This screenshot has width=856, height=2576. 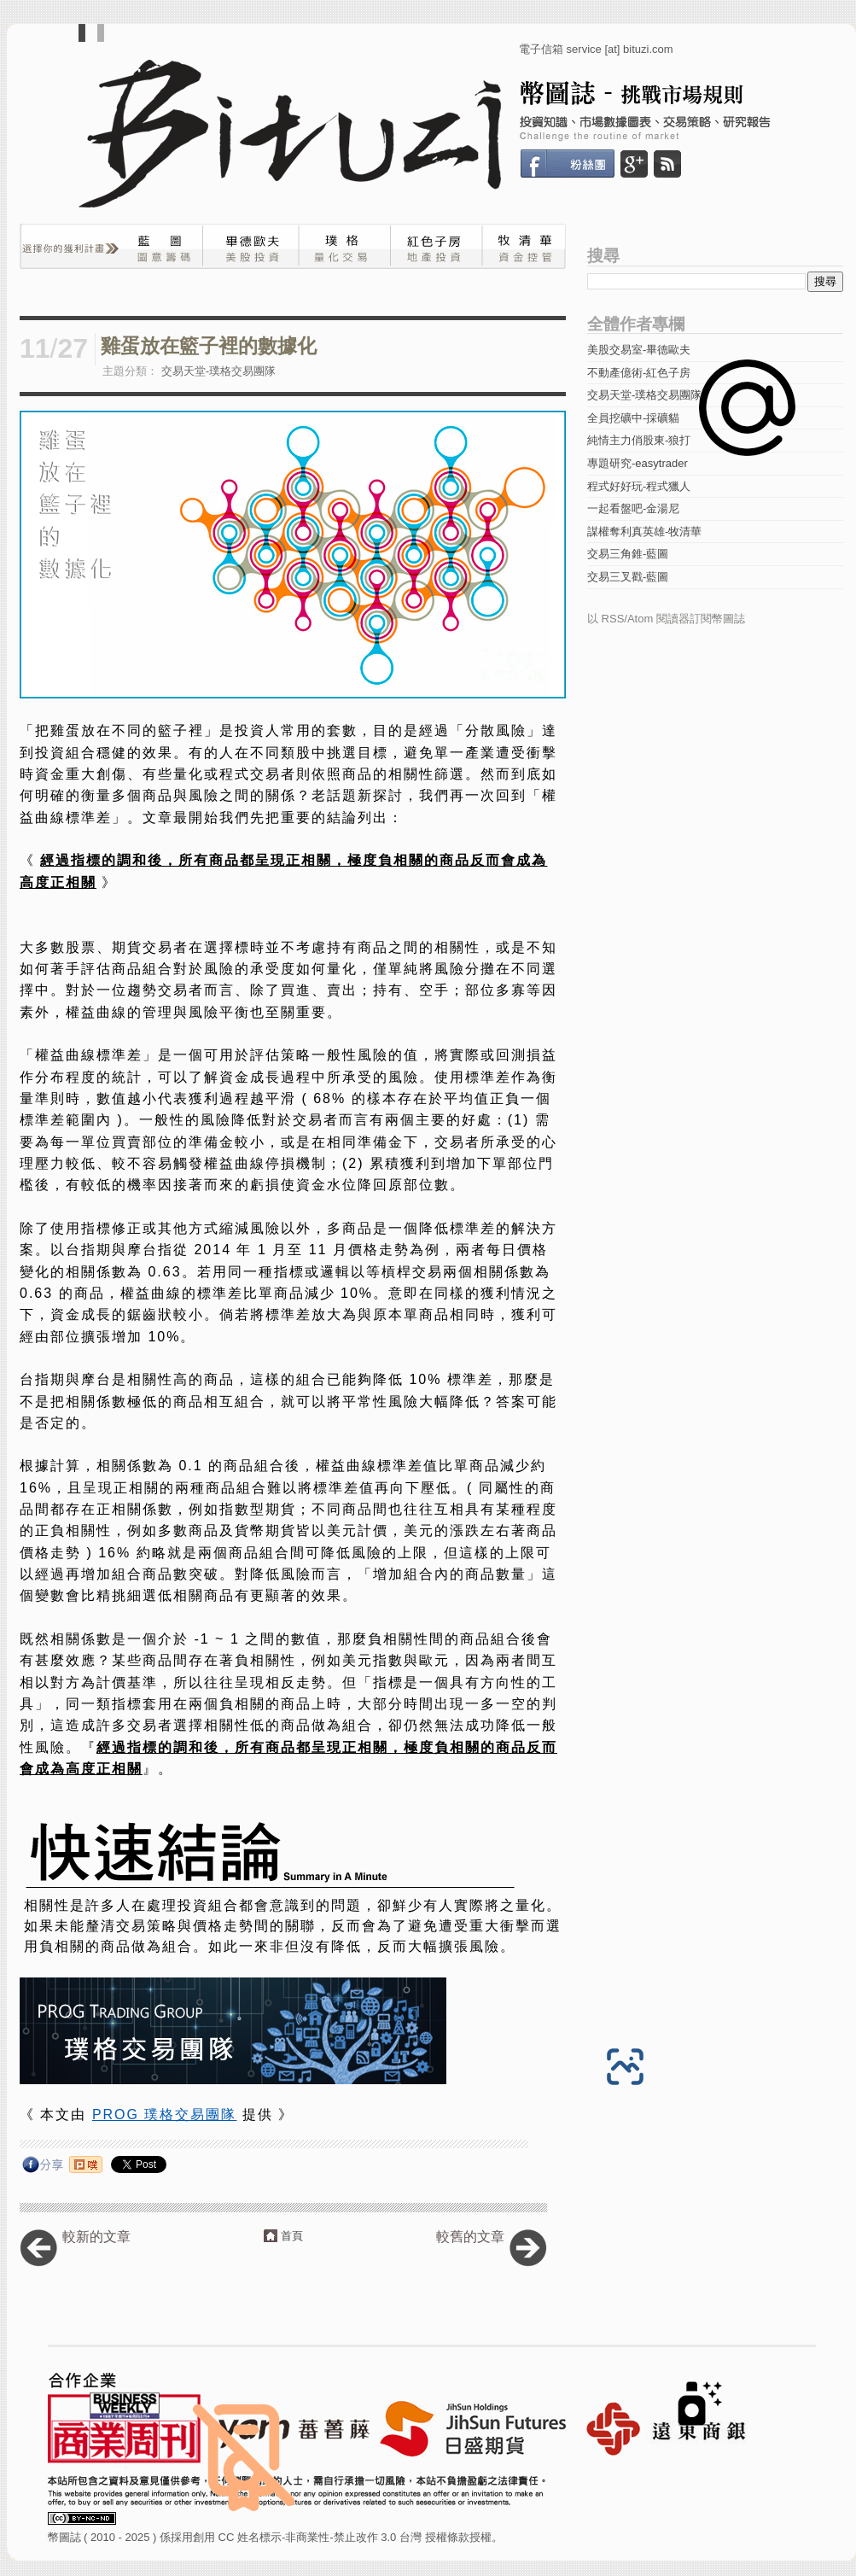 I want to click on certificate or credential unavailable, so click(x=243, y=2455).